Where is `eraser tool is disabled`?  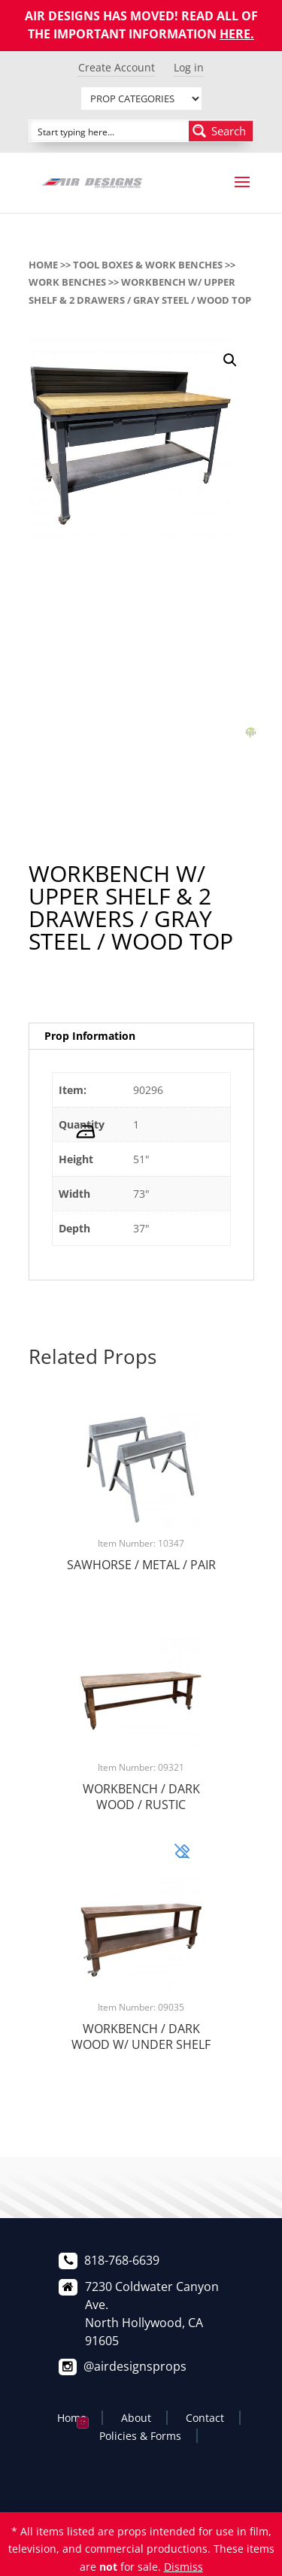
eraser tool is disabled is located at coordinates (182, 1851).